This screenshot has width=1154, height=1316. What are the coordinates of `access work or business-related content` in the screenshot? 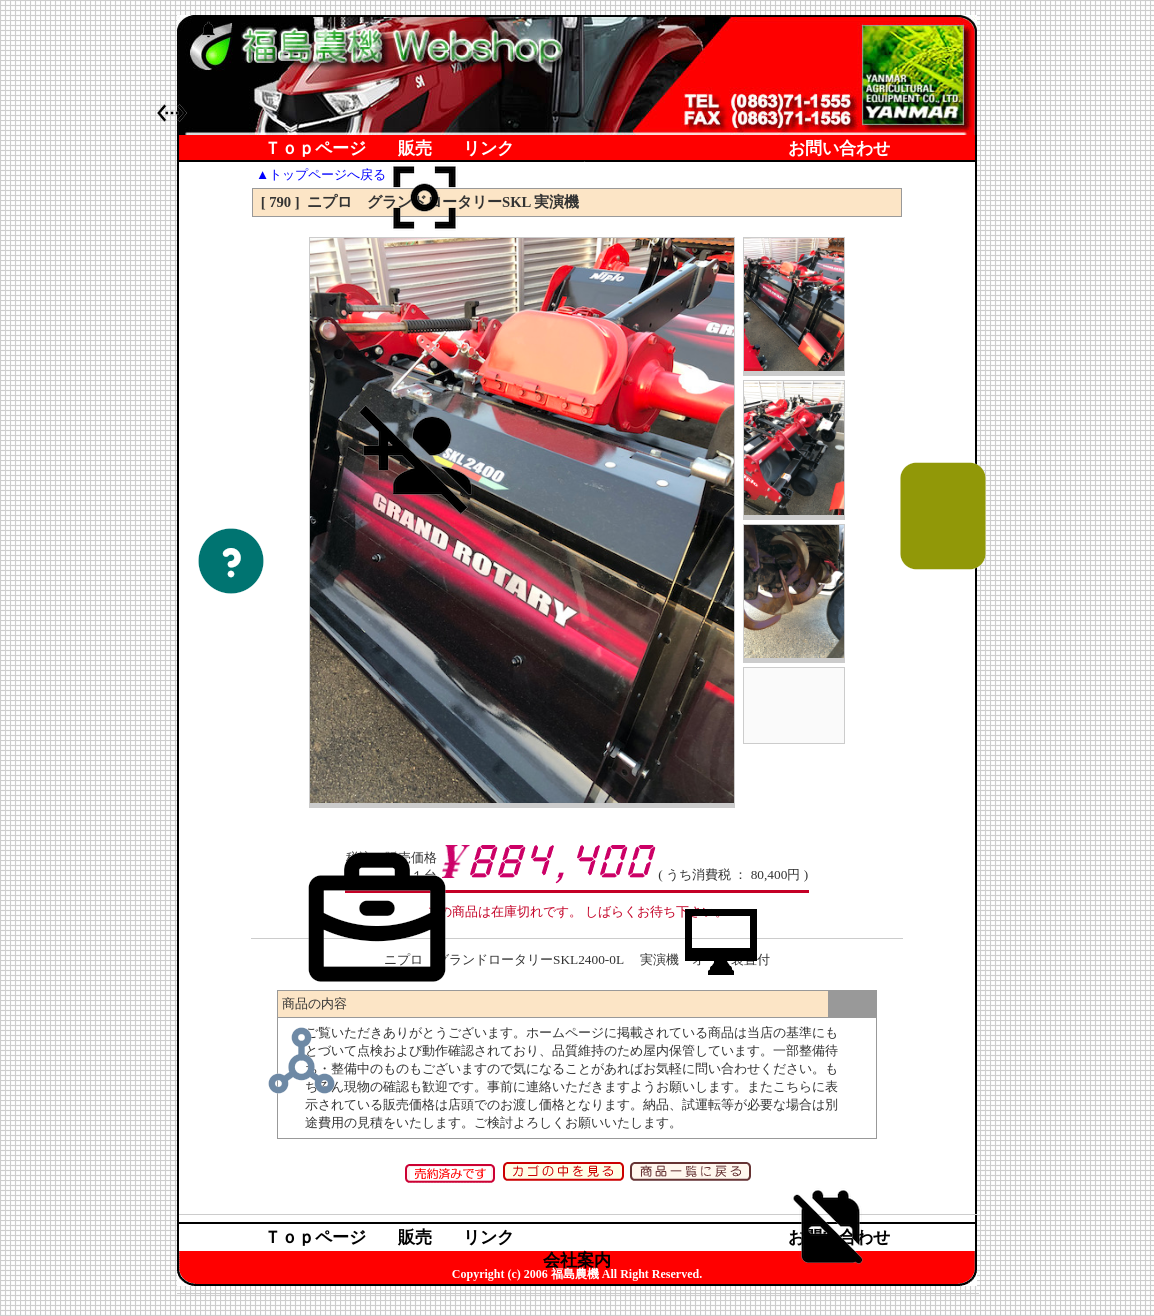 It's located at (377, 926).